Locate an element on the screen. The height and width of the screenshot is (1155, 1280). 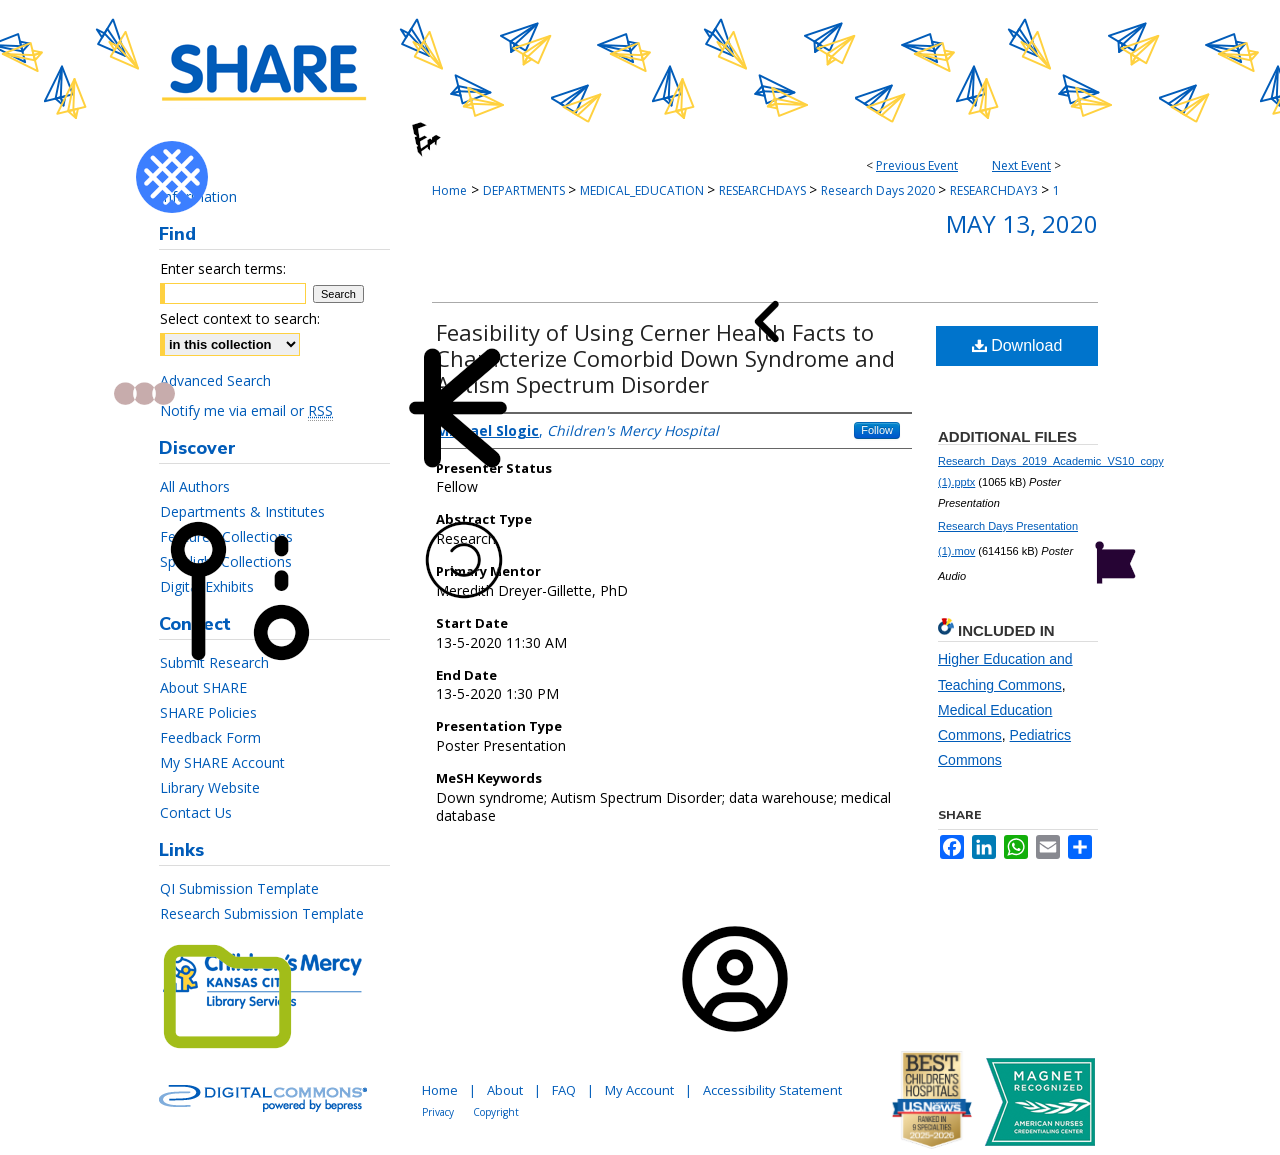
view your profile is located at coordinates (735, 979).